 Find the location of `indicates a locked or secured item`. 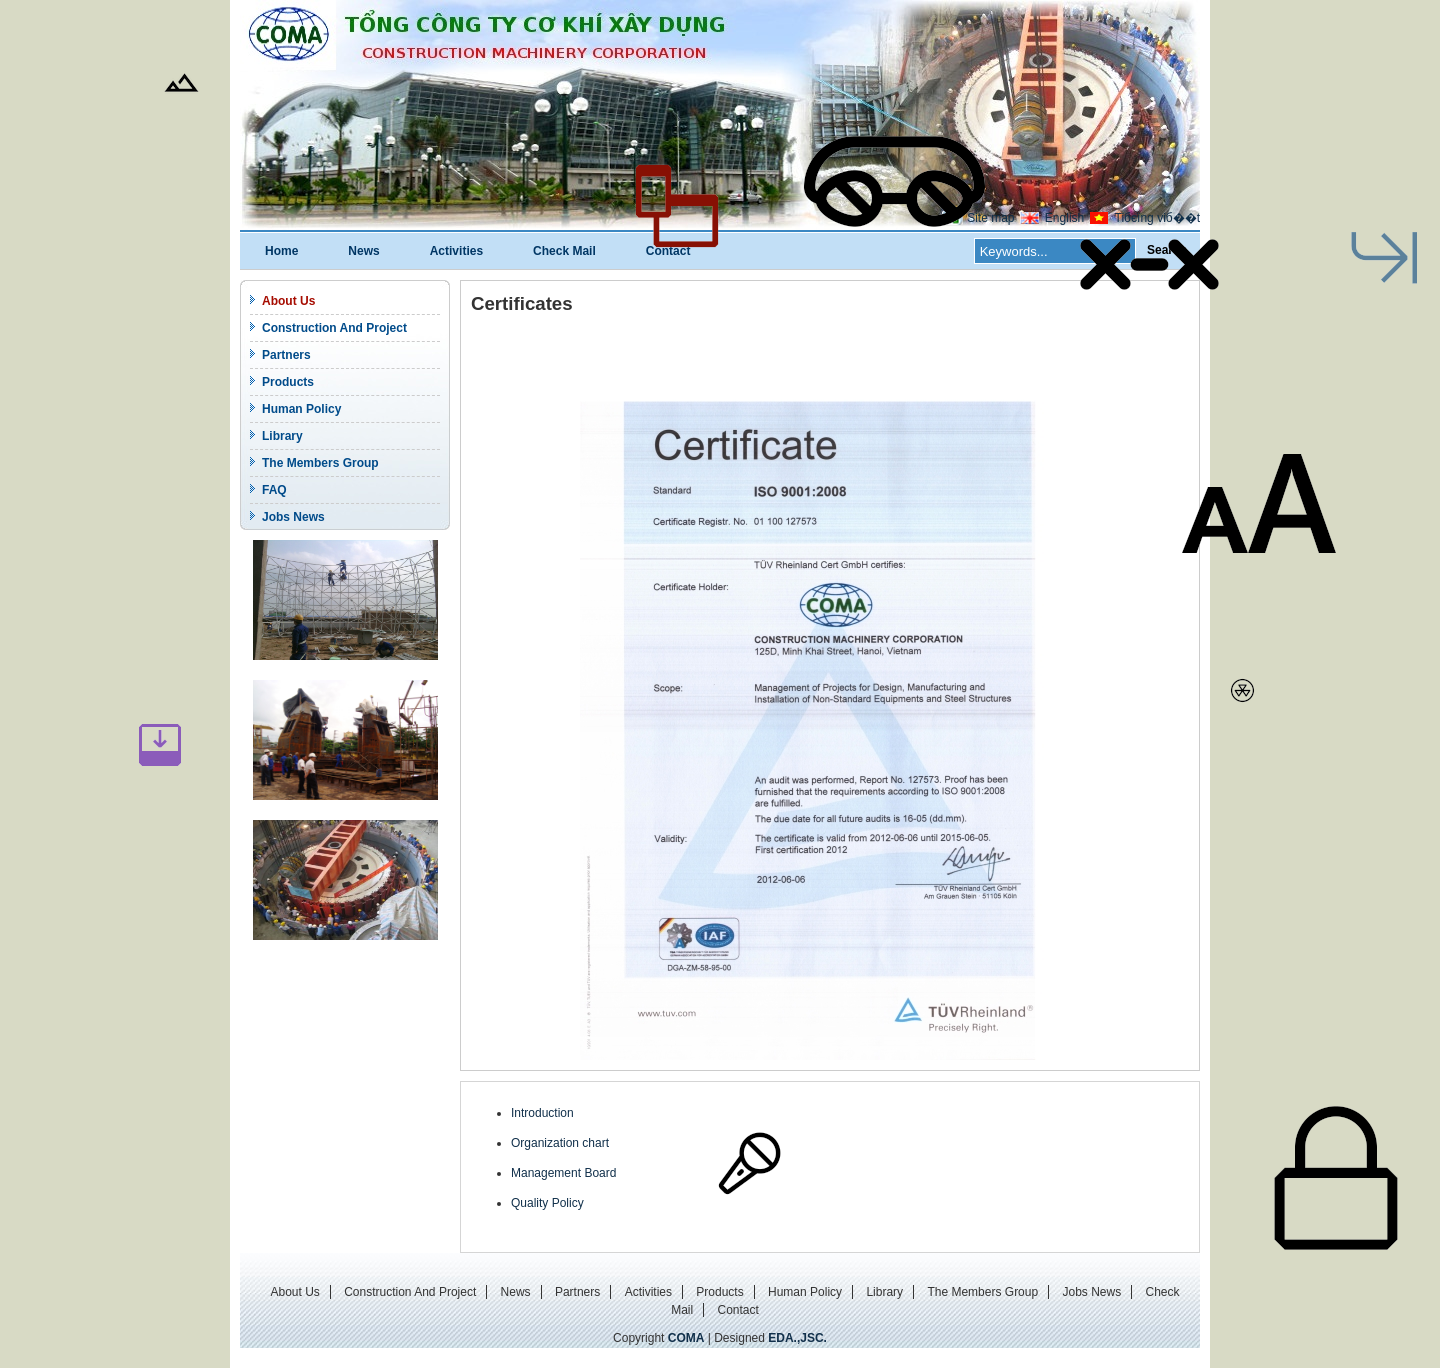

indicates a locked or secured item is located at coordinates (1336, 1178).